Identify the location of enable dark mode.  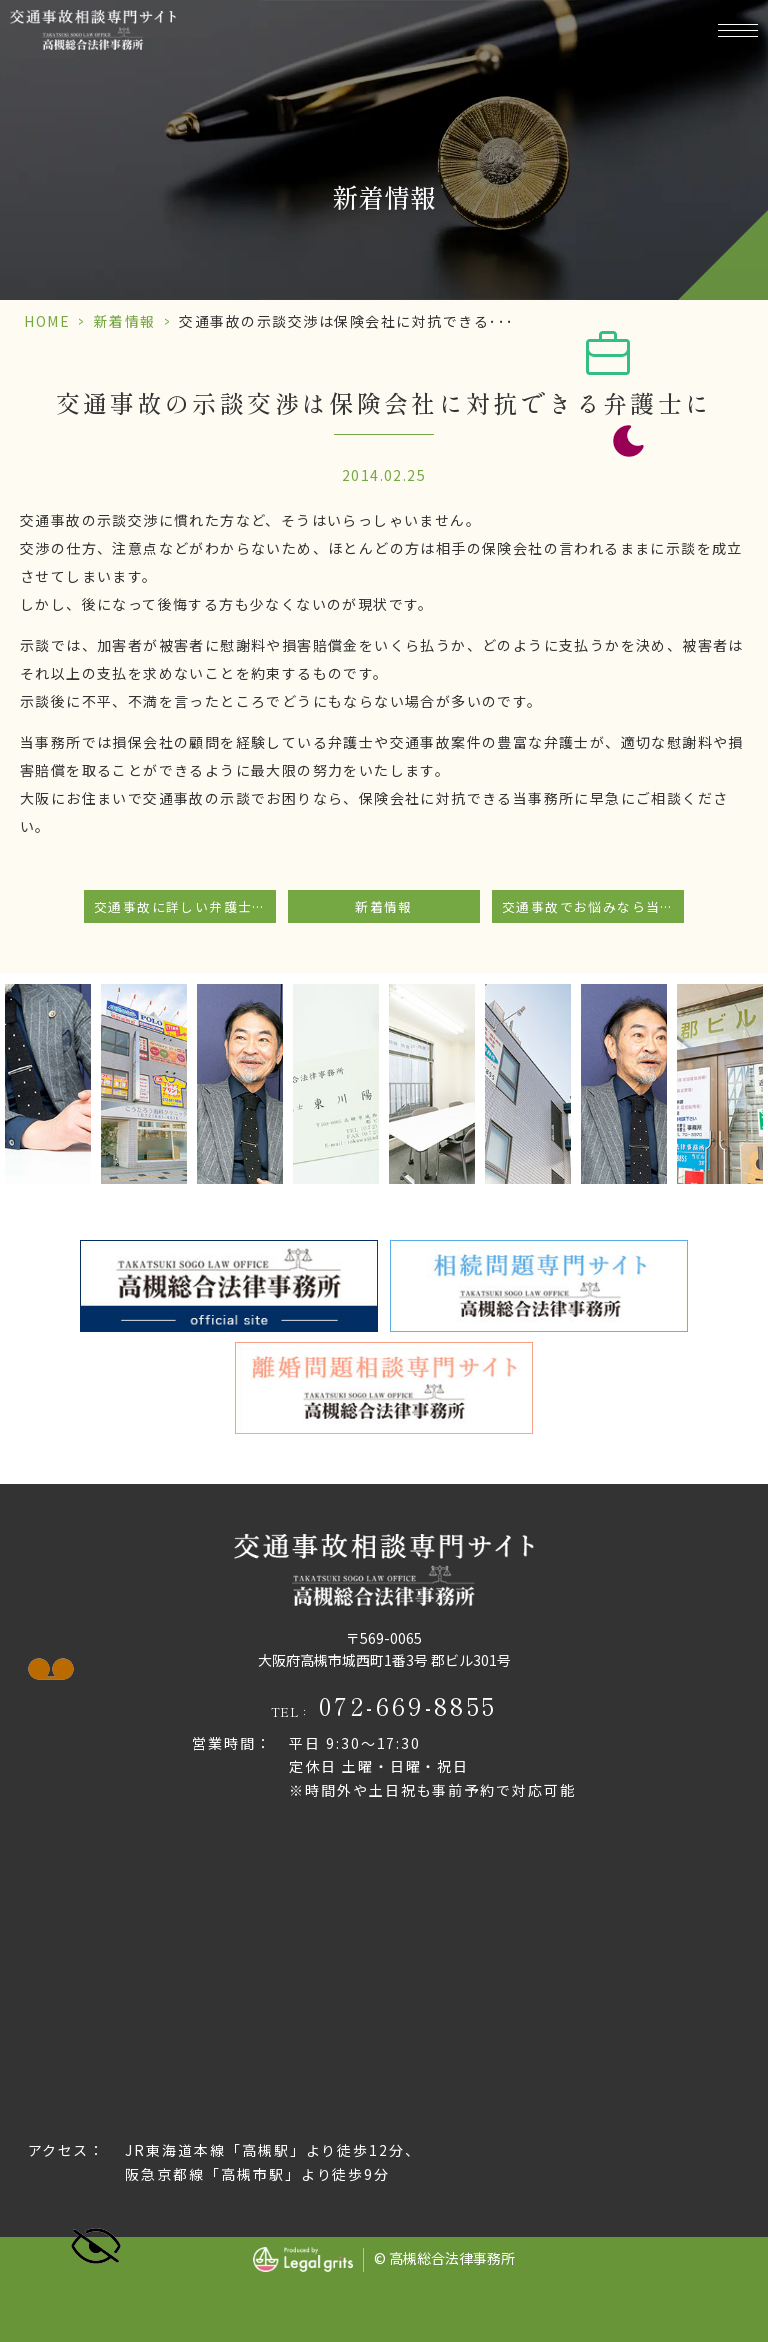
(629, 441).